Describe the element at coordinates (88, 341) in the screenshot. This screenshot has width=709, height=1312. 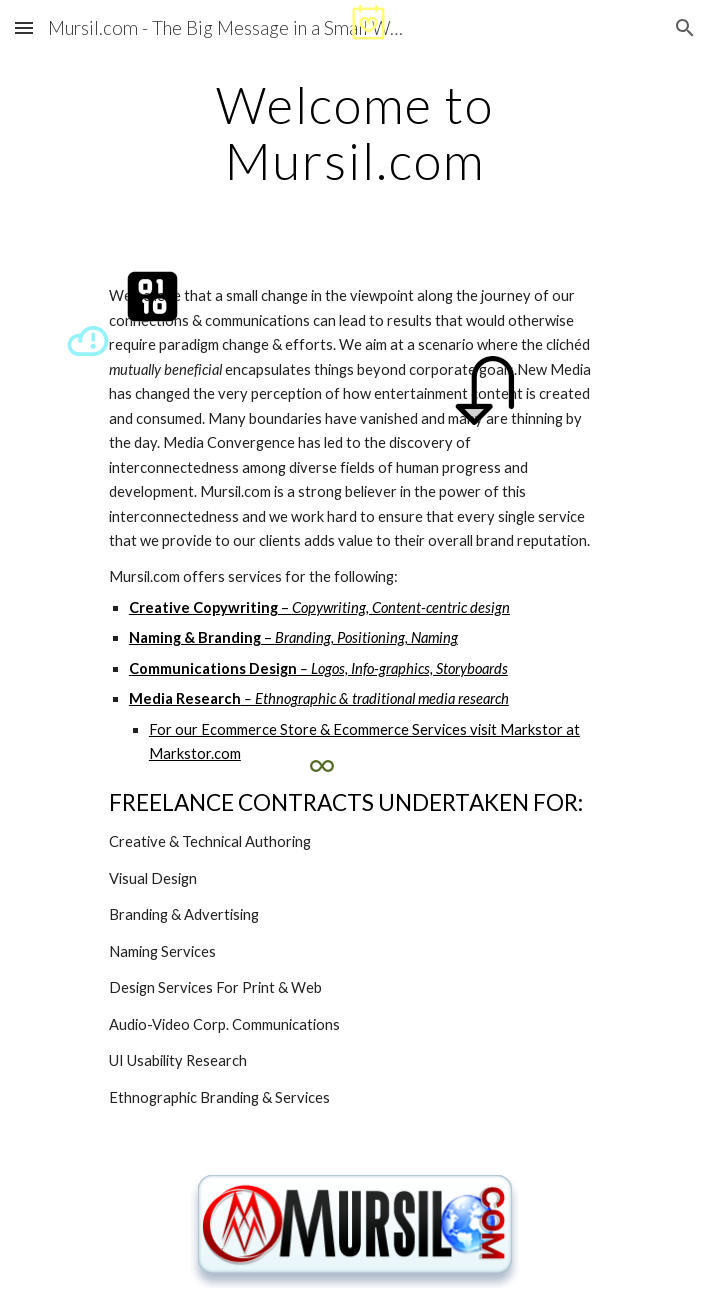
I see `cloud storage warning or error` at that location.